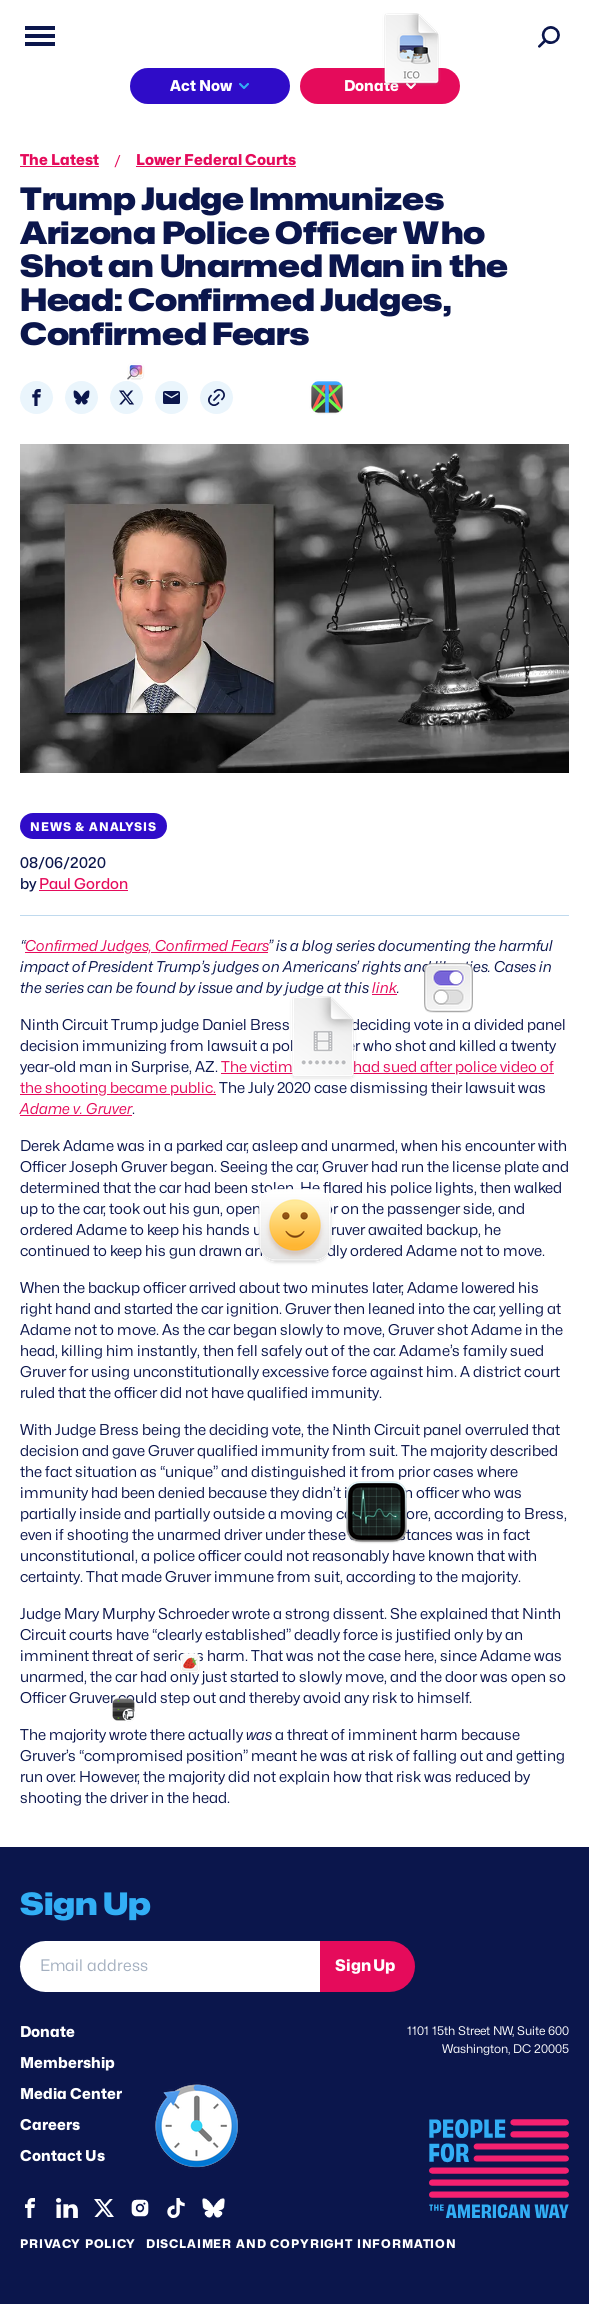 Image resolution: width=589 pixels, height=2304 pixels. What do you see at coordinates (136, 371) in the screenshot?
I see `open gnome loupe image viewer` at bounding box center [136, 371].